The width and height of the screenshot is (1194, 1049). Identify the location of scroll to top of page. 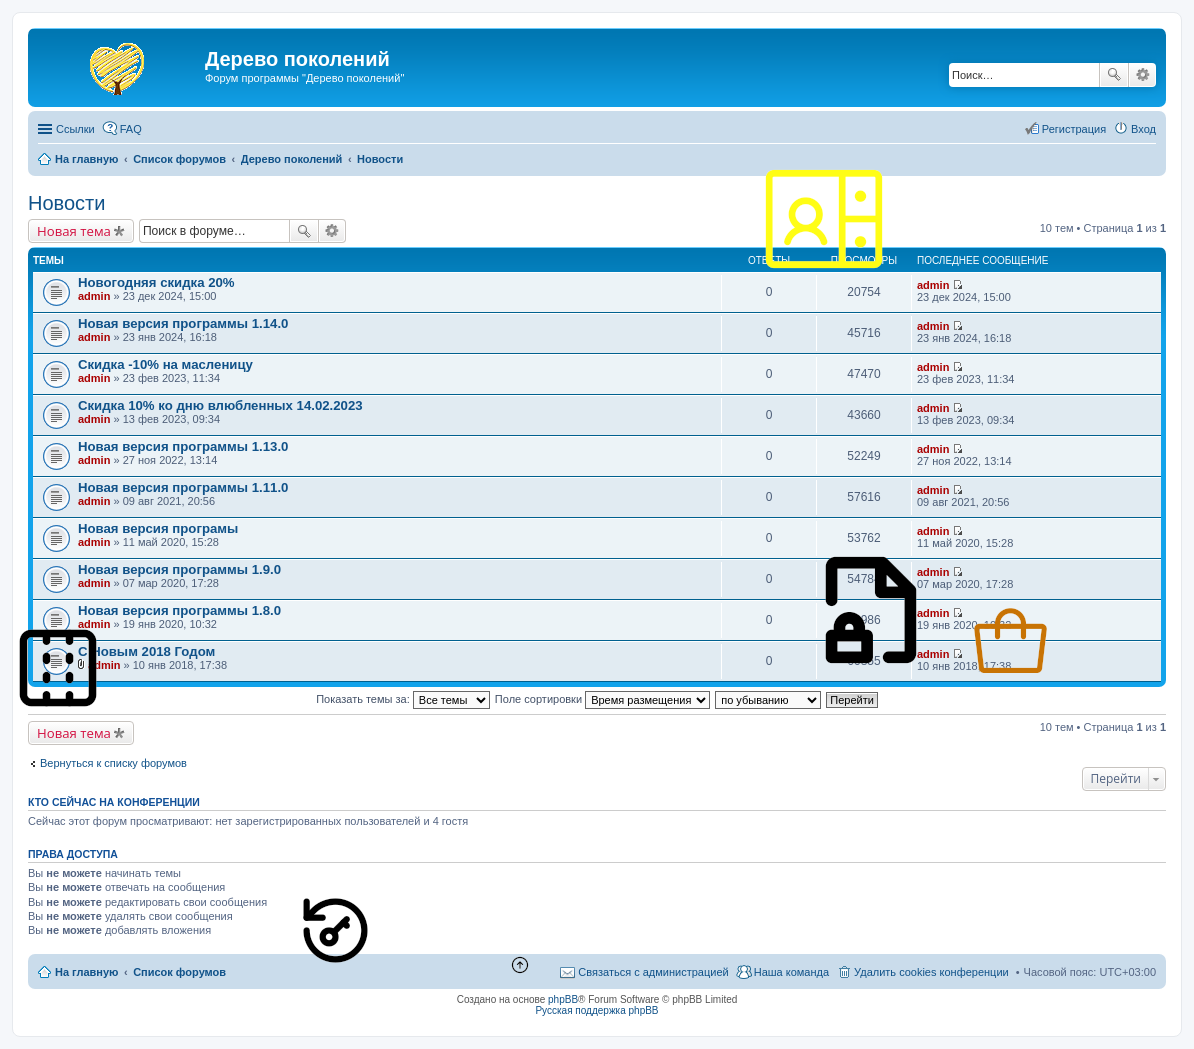
(520, 965).